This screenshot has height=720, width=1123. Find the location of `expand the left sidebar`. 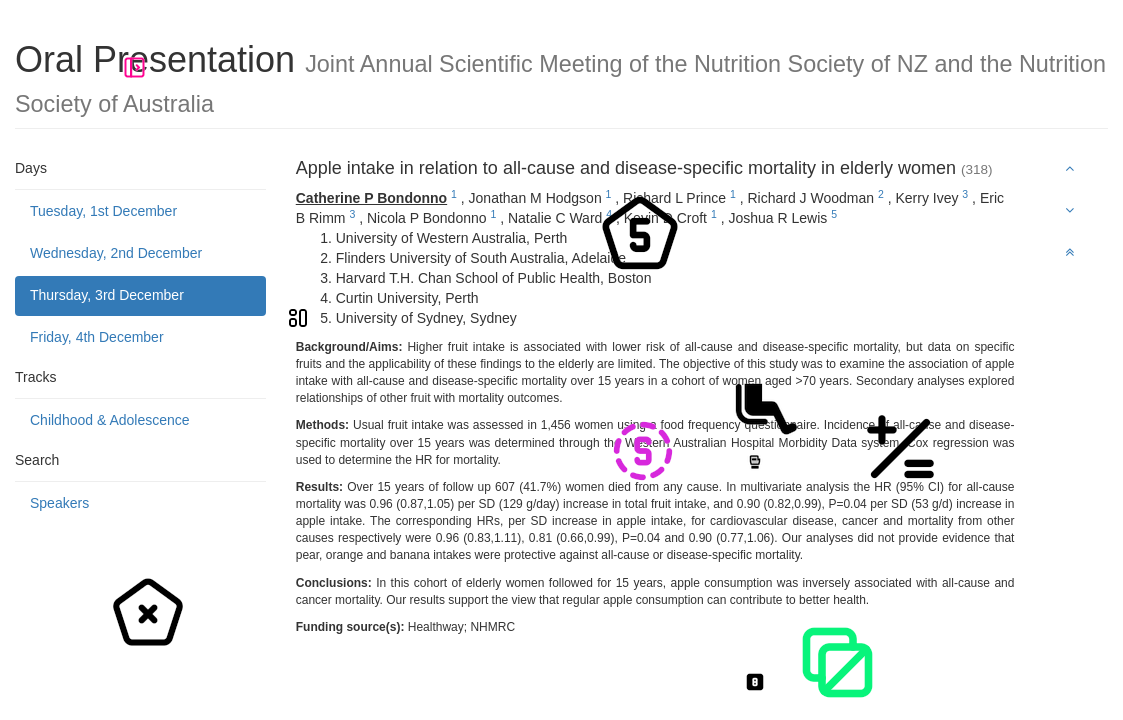

expand the left sidebar is located at coordinates (134, 67).